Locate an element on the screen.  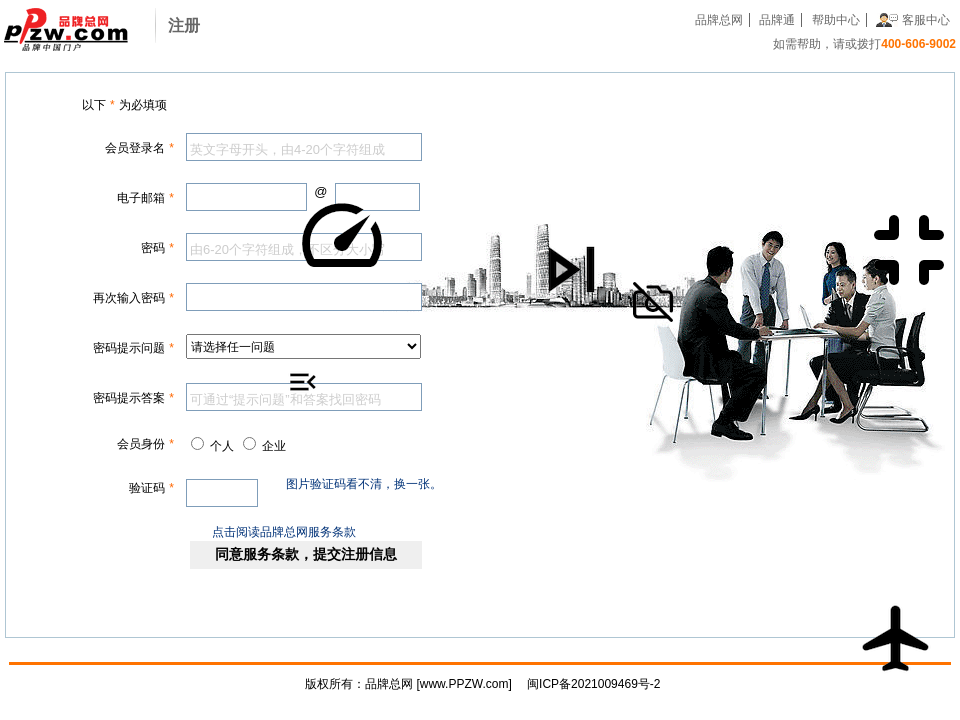
camera is disabled or turned off is located at coordinates (653, 302).